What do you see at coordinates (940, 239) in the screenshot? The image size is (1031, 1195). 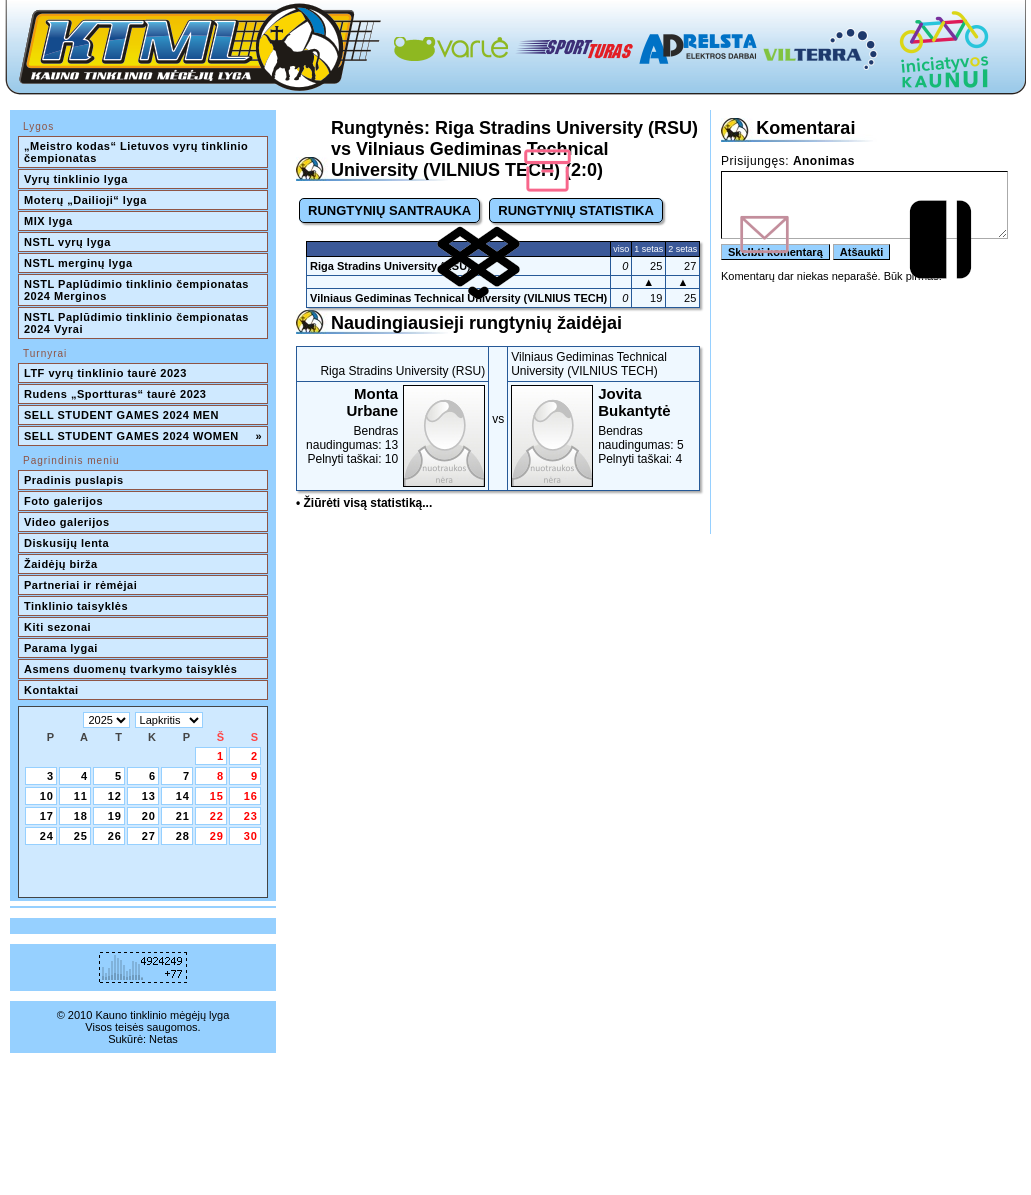 I see `open your journal or notebook` at bounding box center [940, 239].